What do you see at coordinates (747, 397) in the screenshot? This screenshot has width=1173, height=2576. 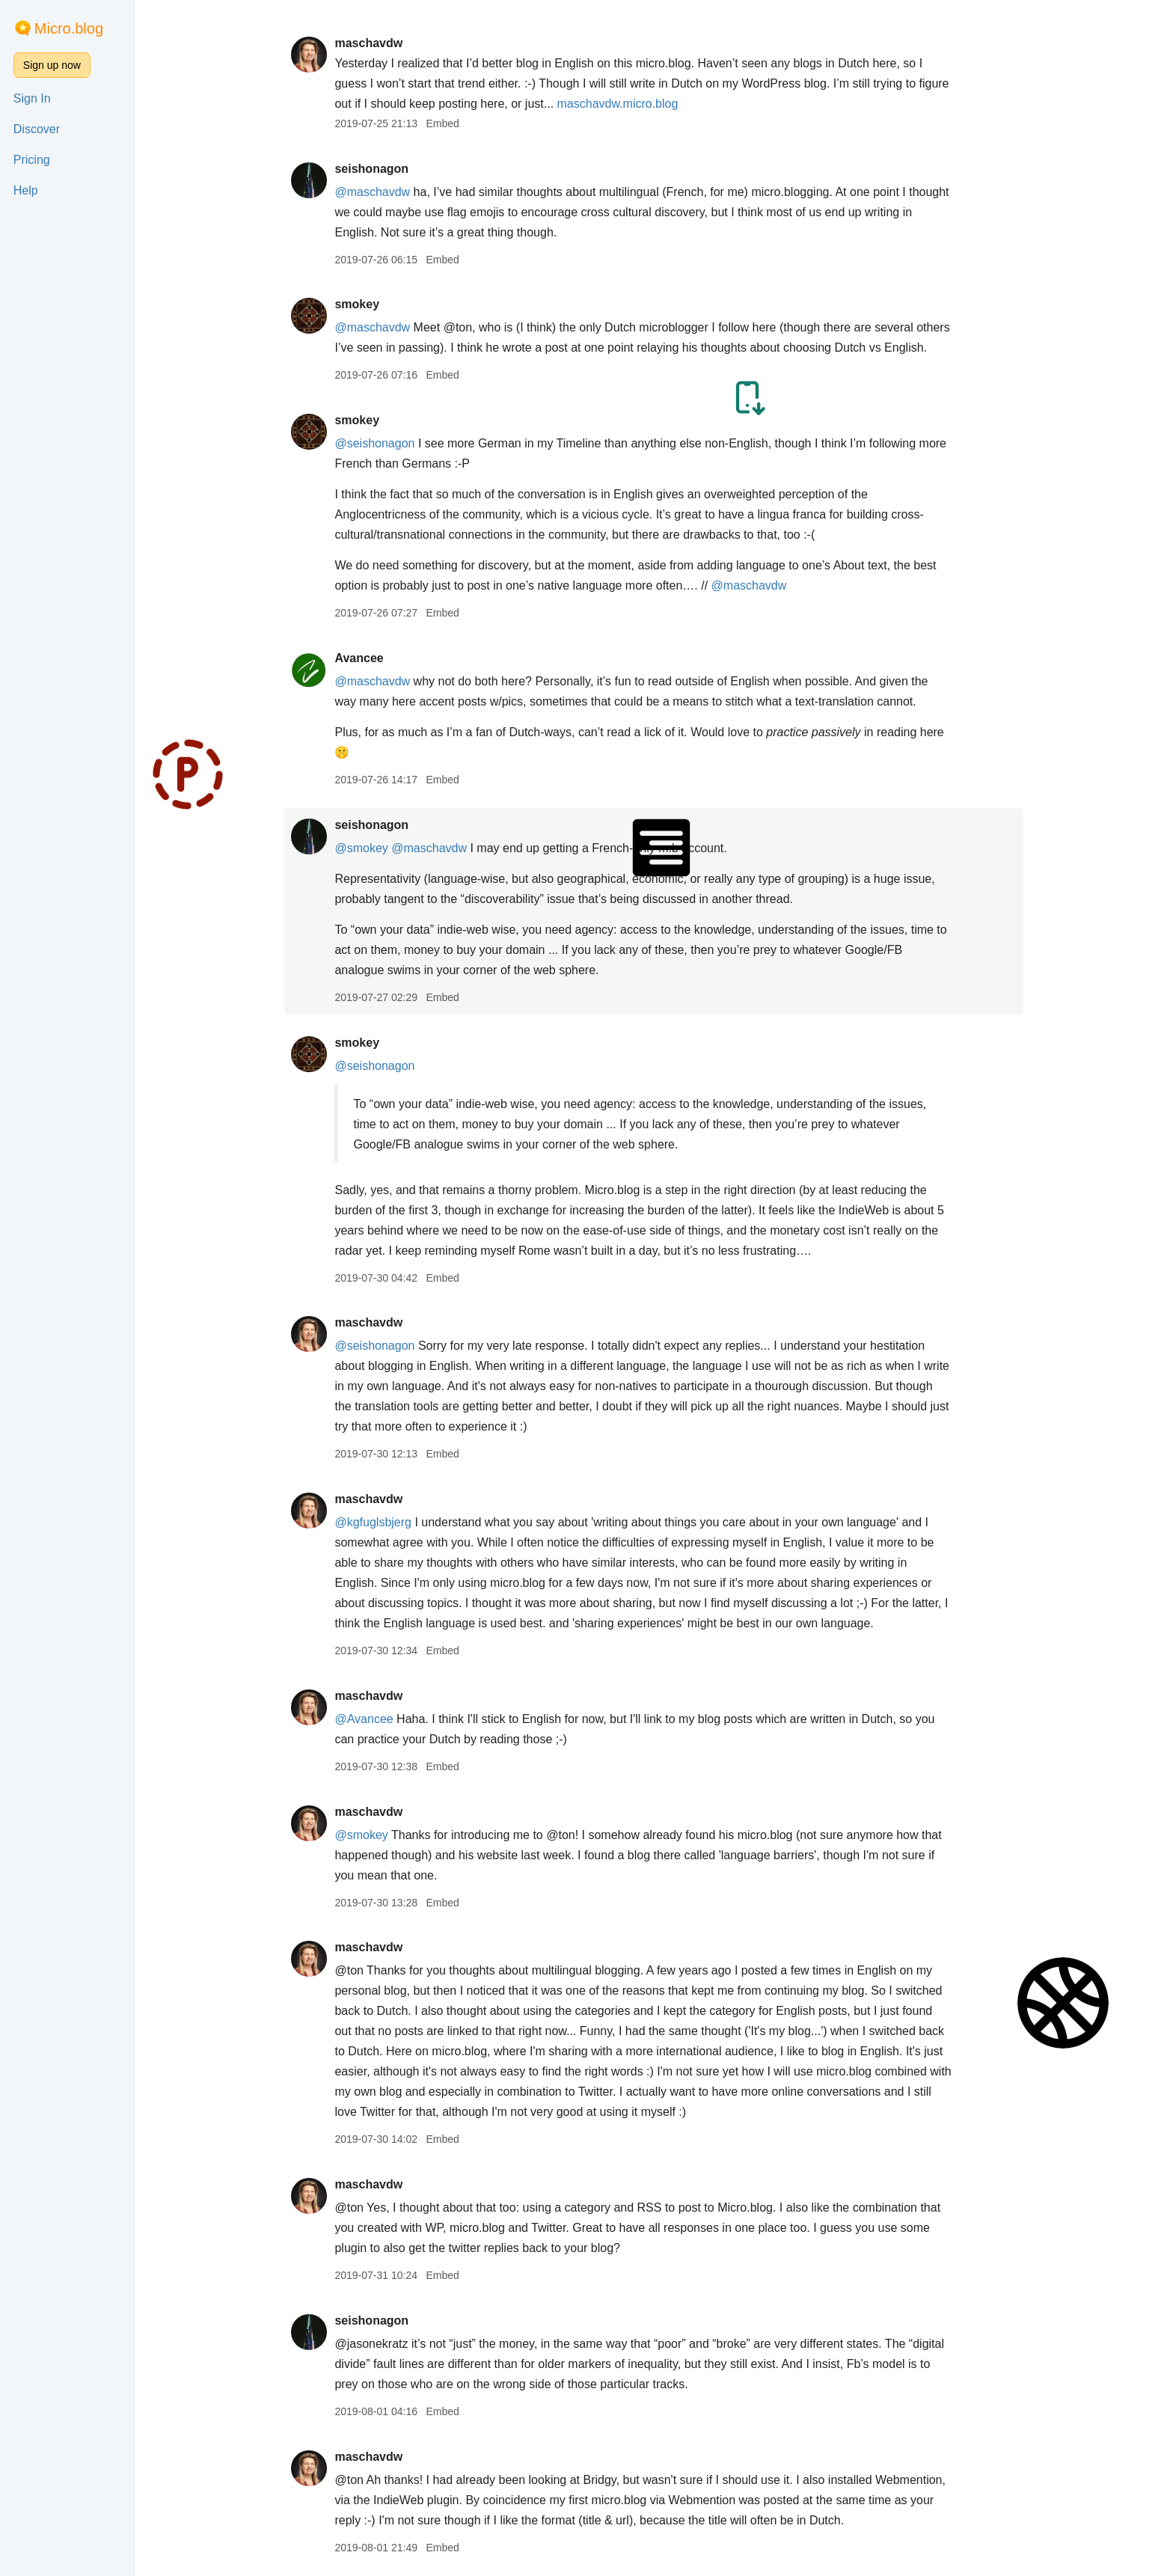 I see `download to mobile device` at bounding box center [747, 397].